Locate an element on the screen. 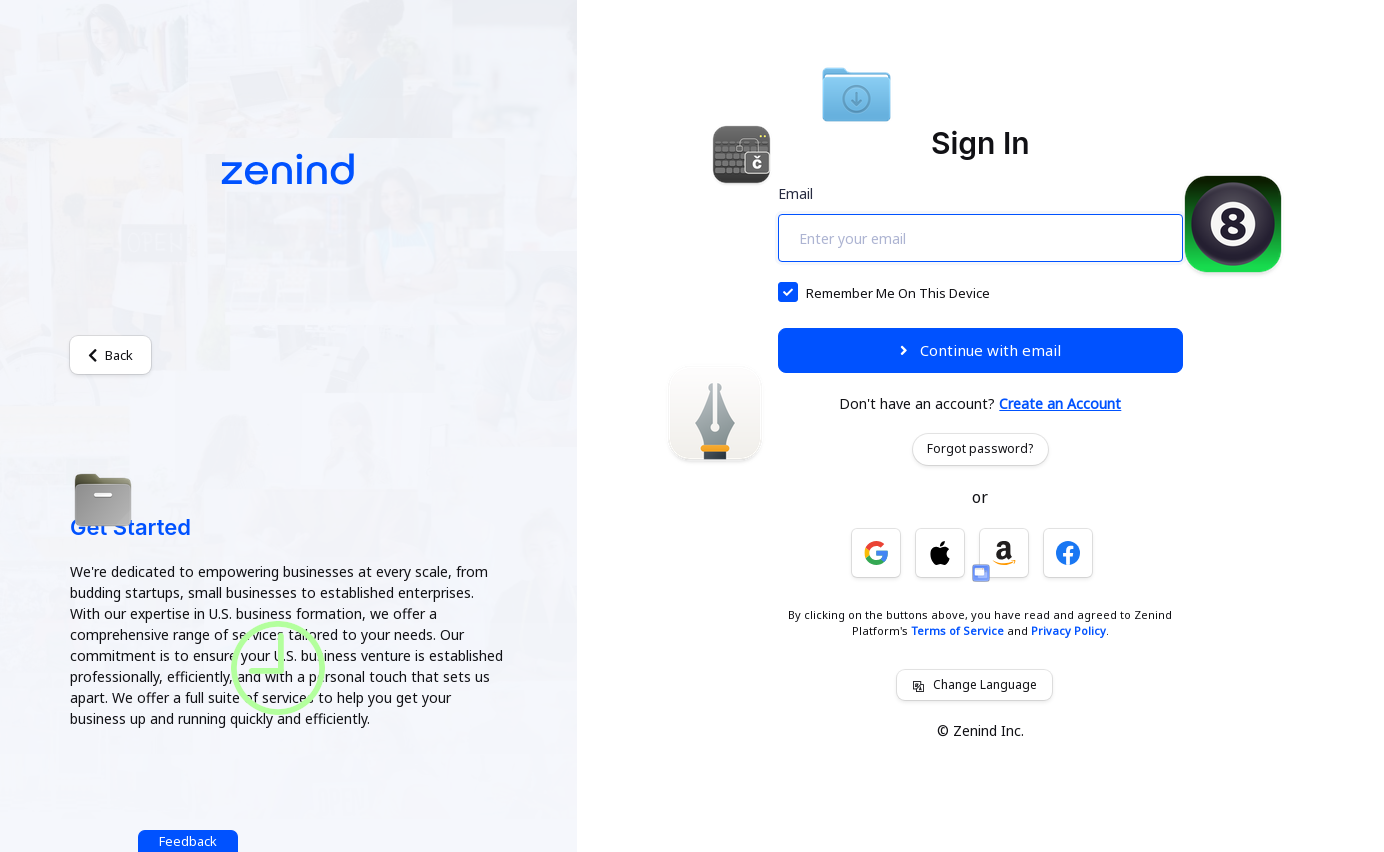 The image size is (1384, 852). open words document editor is located at coordinates (715, 413).